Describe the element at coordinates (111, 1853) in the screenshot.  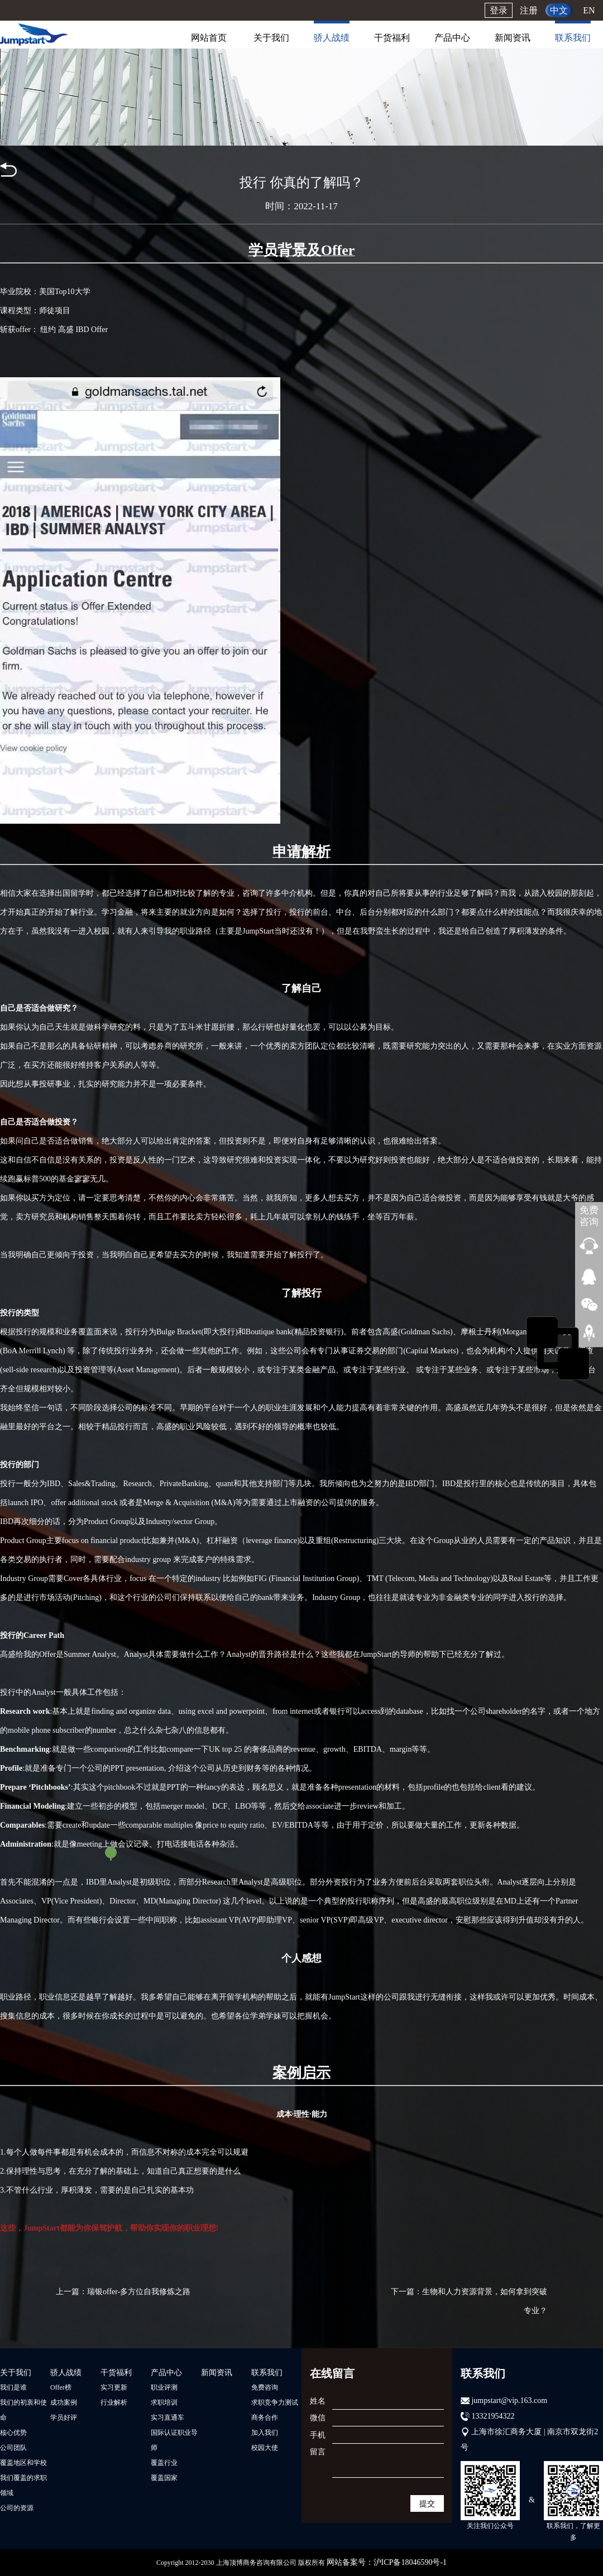
I see `mark a location on the map` at that location.